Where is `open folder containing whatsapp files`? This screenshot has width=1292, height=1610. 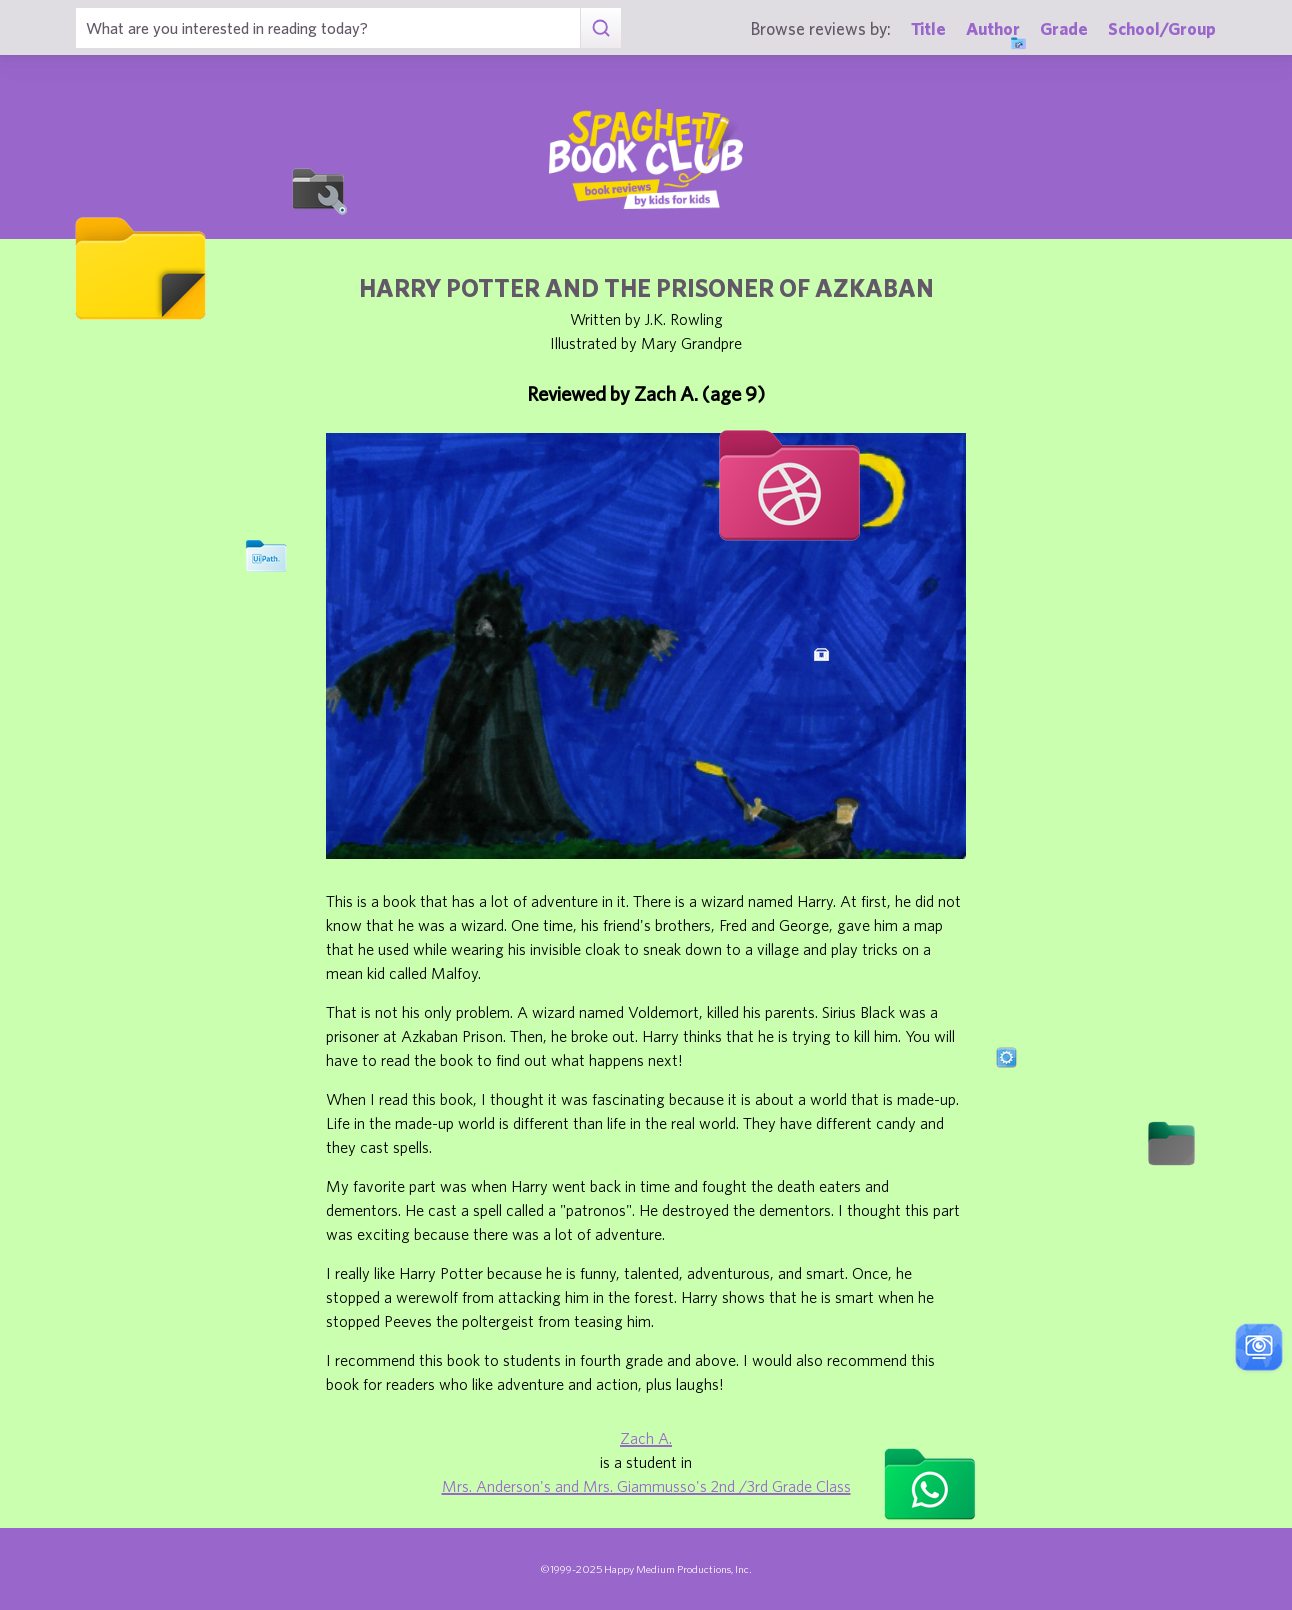
open folder containing whatsapp files is located at coordinates (929, 1486).